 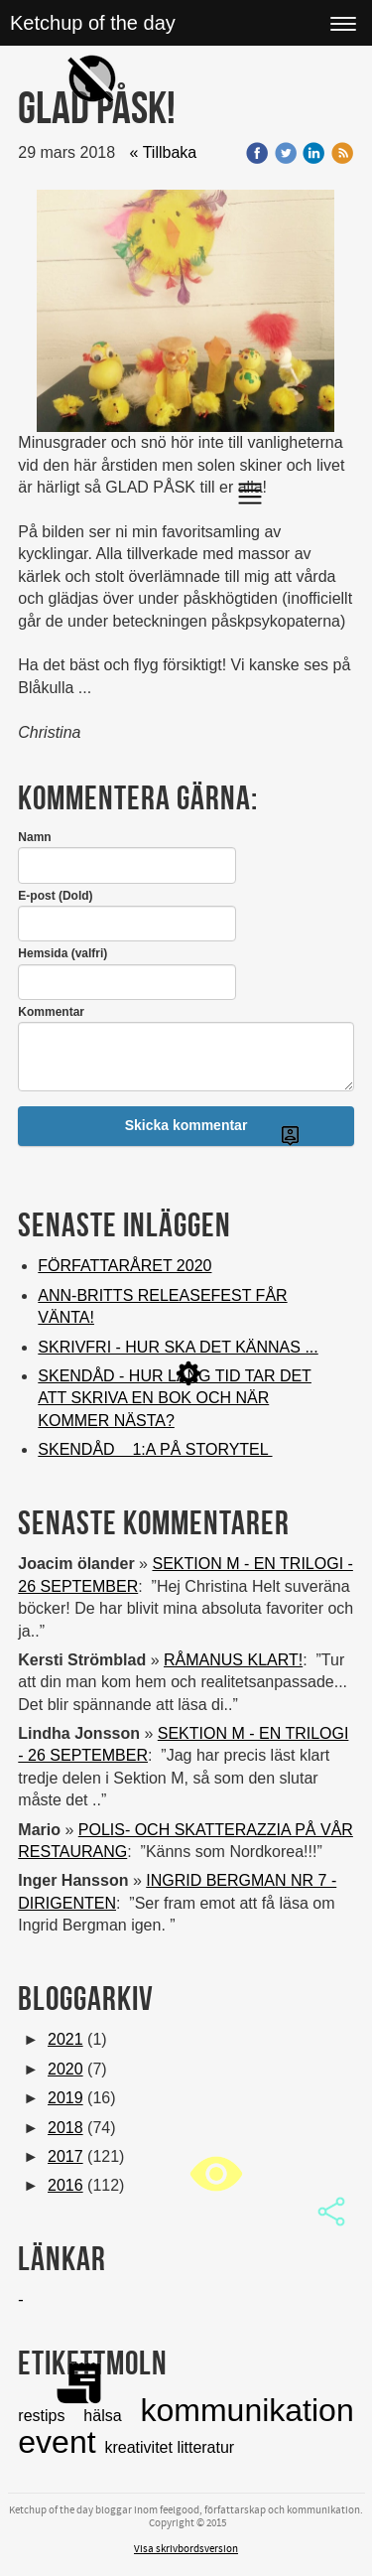 I want to click on disable public visibility, so click(x=92, y=78).